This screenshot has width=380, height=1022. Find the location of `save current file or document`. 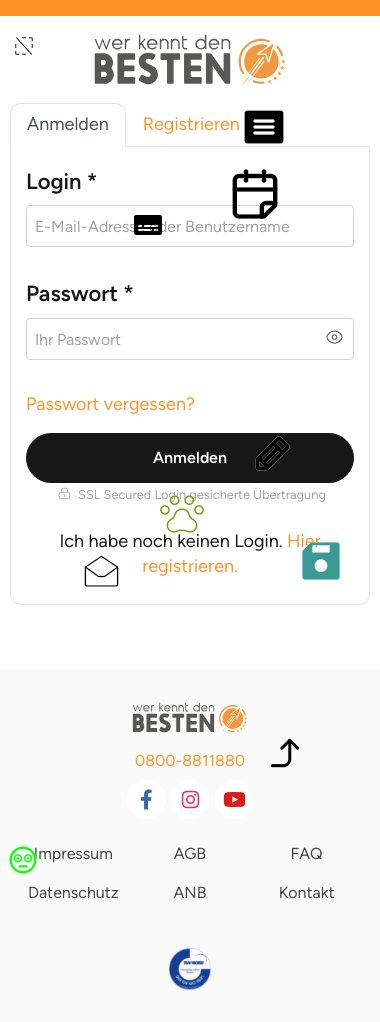

save current file or document is located at coordinates (321, 561).